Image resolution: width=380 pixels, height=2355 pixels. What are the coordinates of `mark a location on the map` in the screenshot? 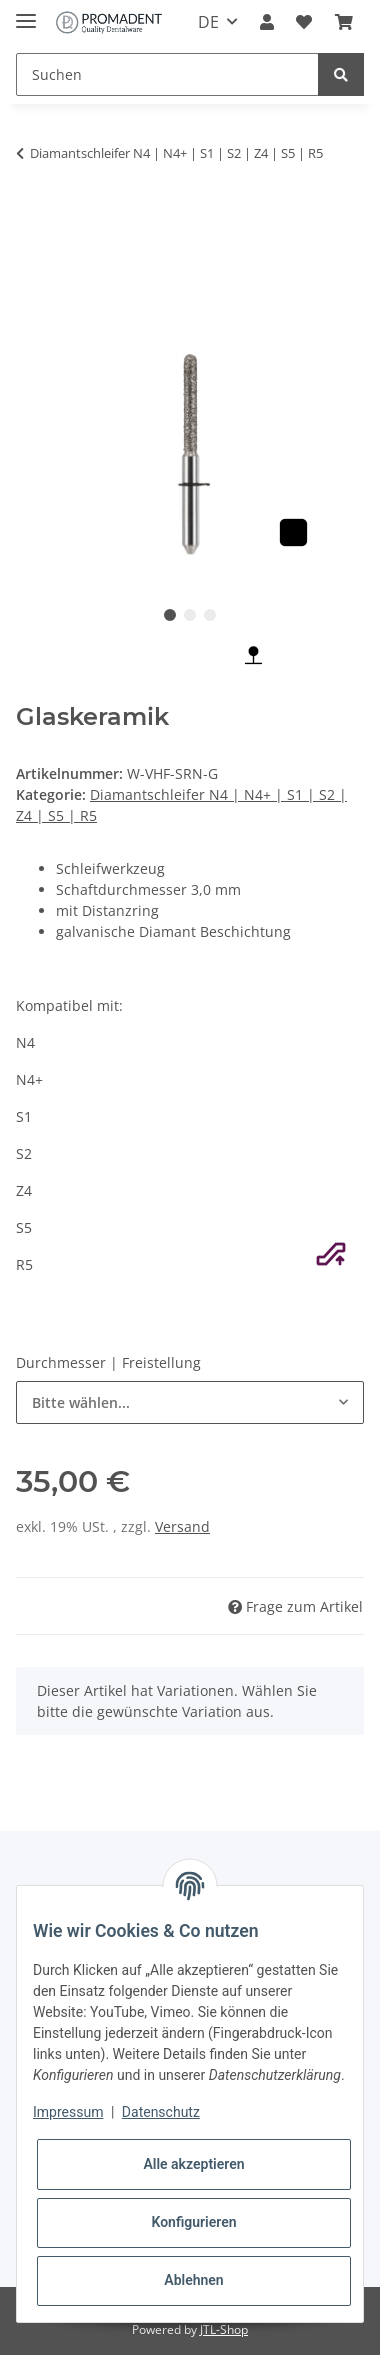 It's located at (253, 655).